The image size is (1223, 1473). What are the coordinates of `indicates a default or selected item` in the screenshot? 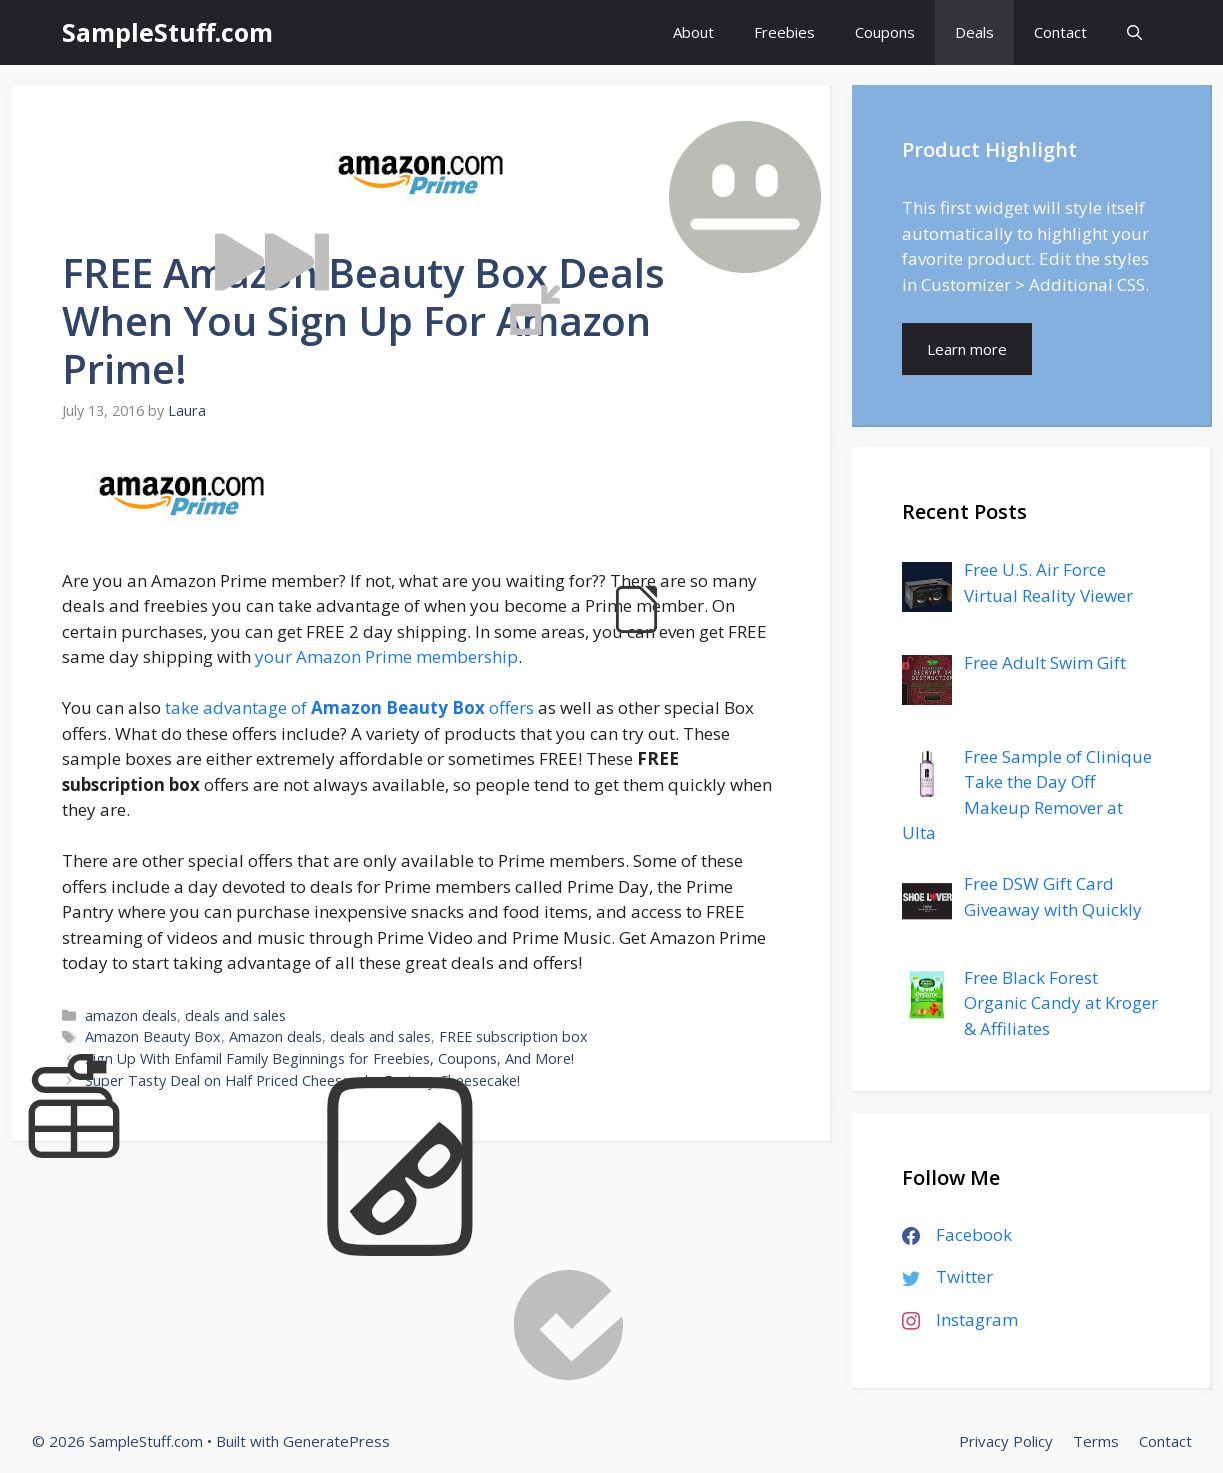 It's located at (568, 1325).